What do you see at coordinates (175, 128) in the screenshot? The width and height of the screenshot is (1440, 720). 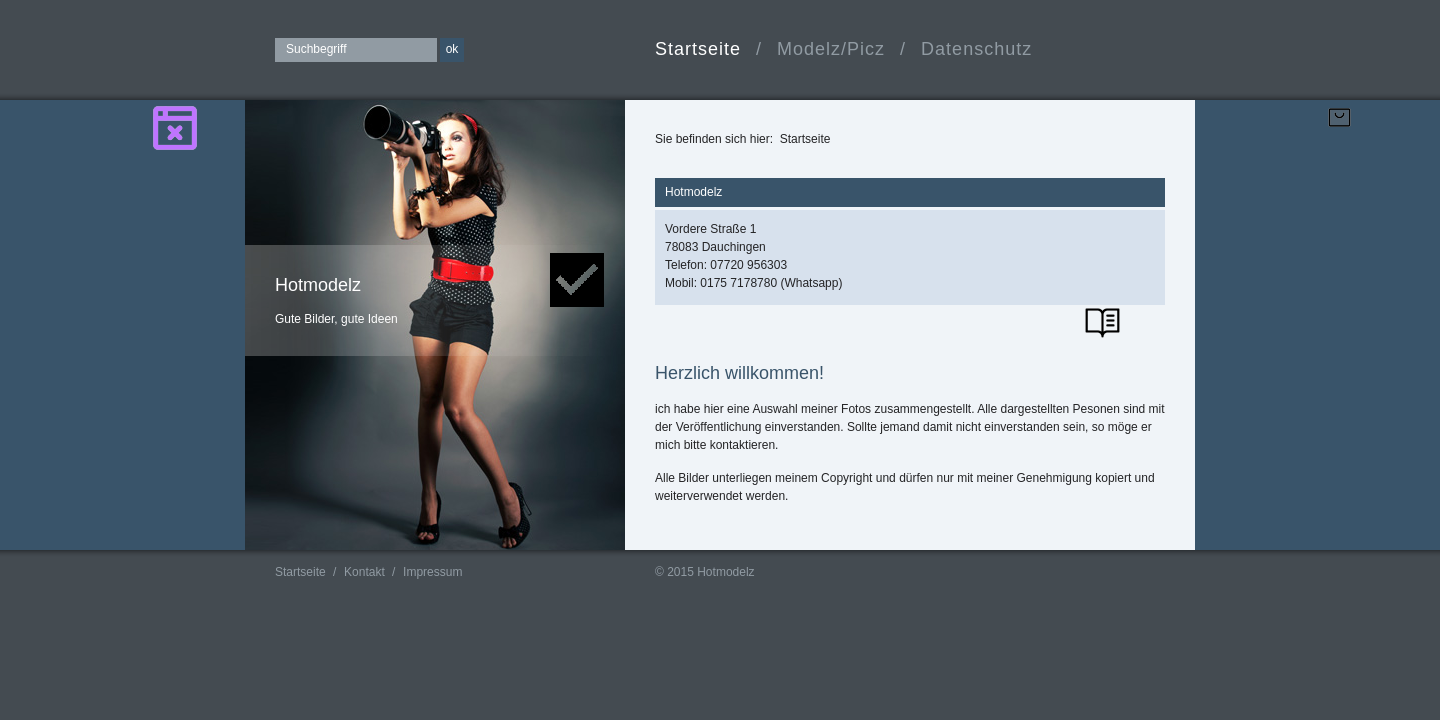 I see `close browser window or tab` at bounding box center [175, 128].